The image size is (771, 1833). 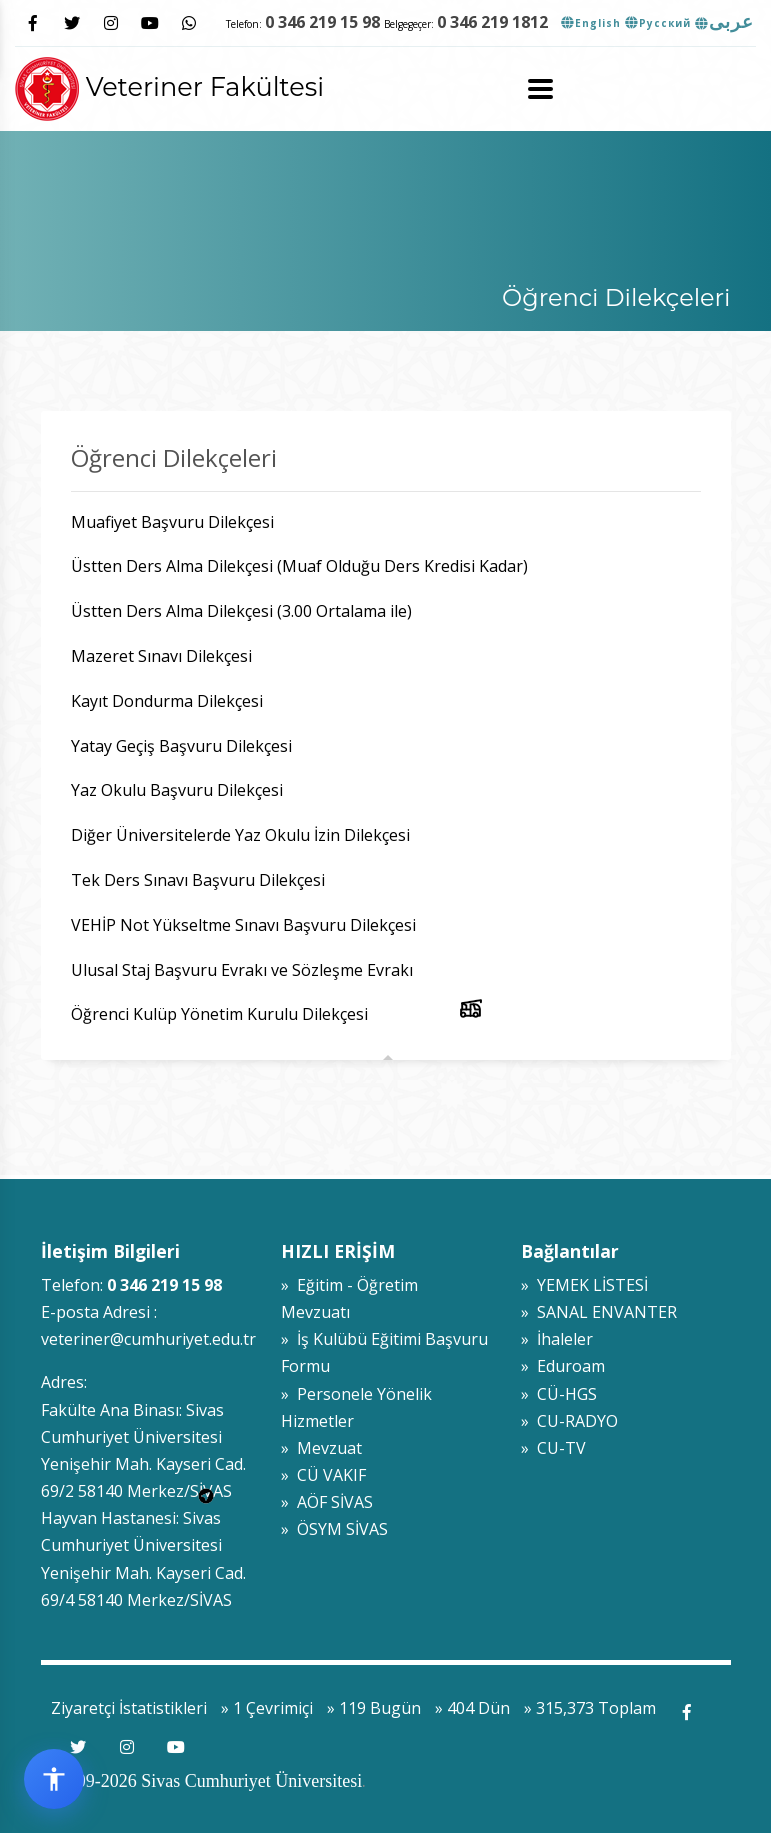 I want to click on request a tow truck service, so click(x=470, y=1009).